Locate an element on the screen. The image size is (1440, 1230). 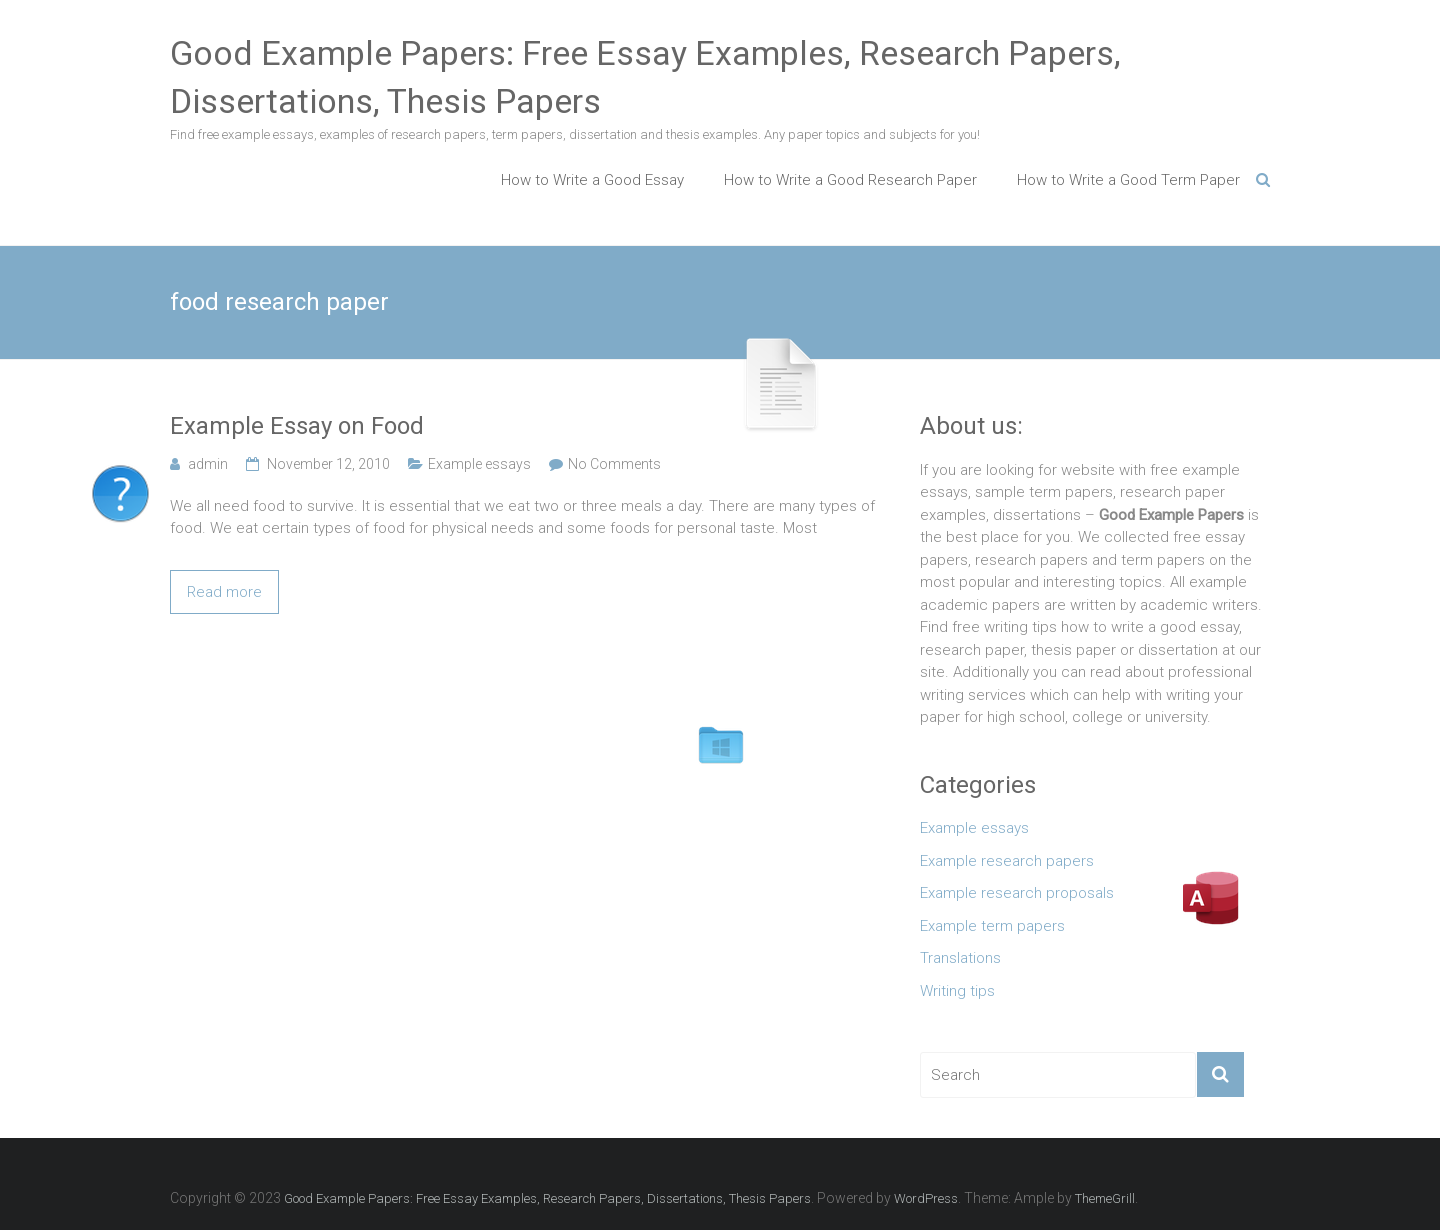
access help documentation and support is located at coordinates (120, 493).